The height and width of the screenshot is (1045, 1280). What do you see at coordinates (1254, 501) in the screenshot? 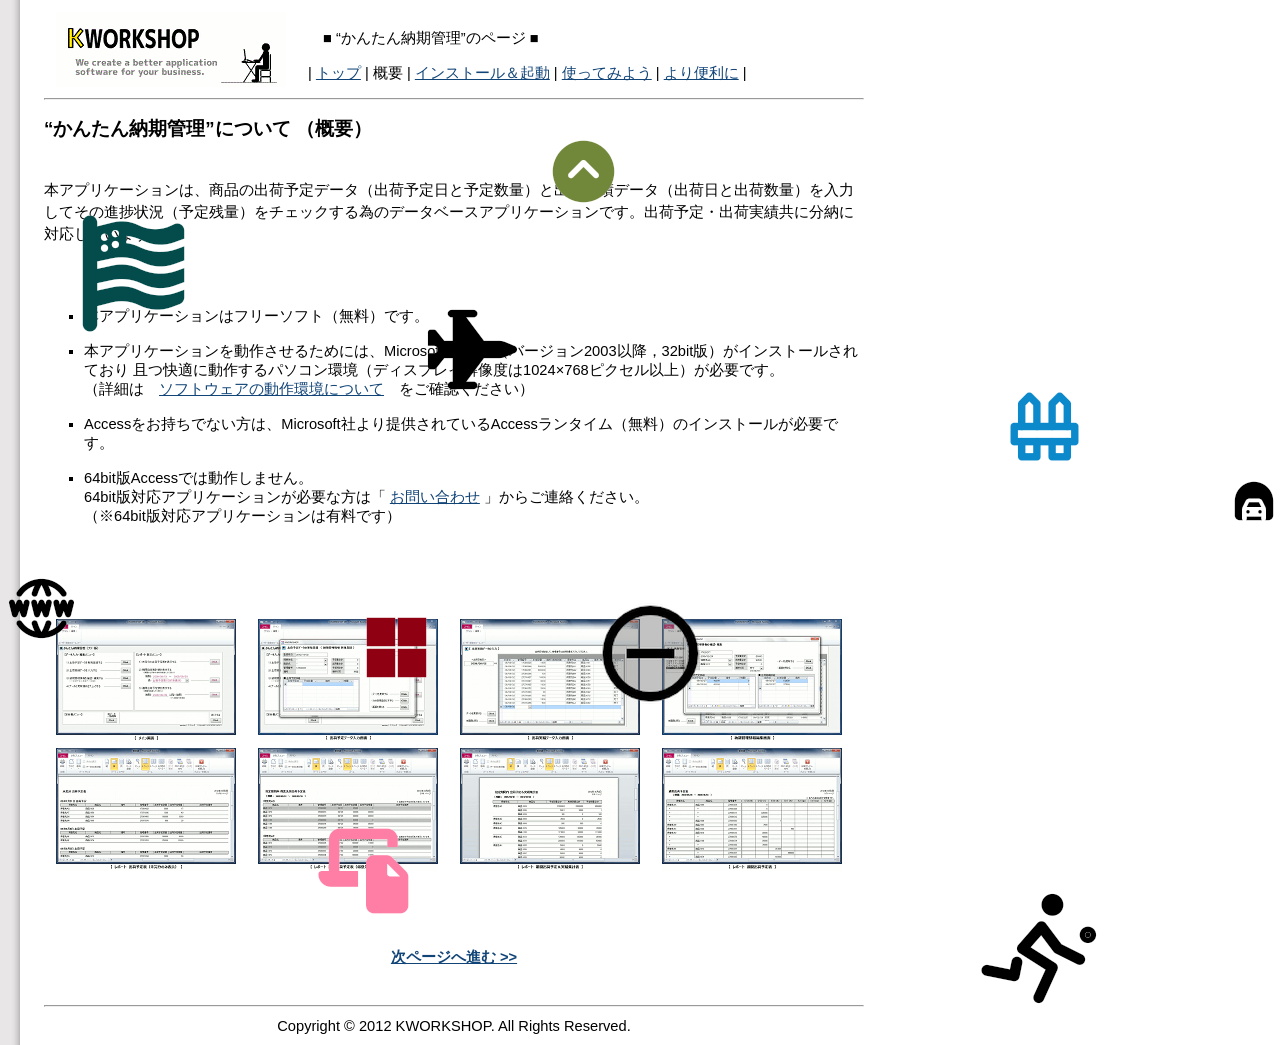
I see `indicates tunnel or underground passage ahead` at bounding box center [1254, 501].